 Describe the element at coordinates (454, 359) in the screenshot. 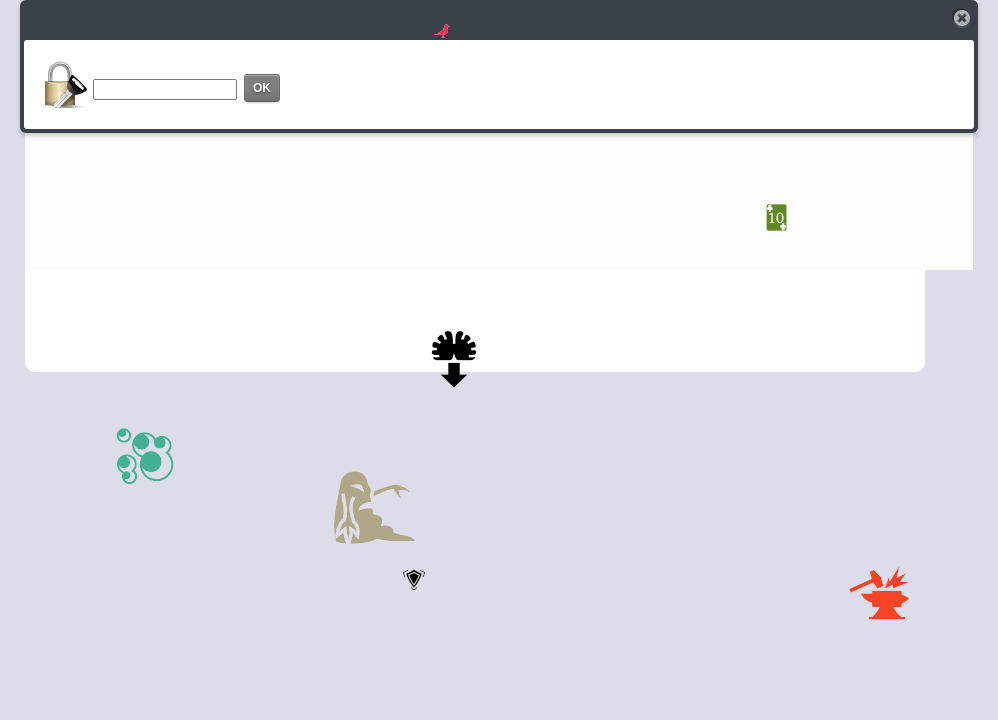

I see `export or download your thoughts and notes` at that location.